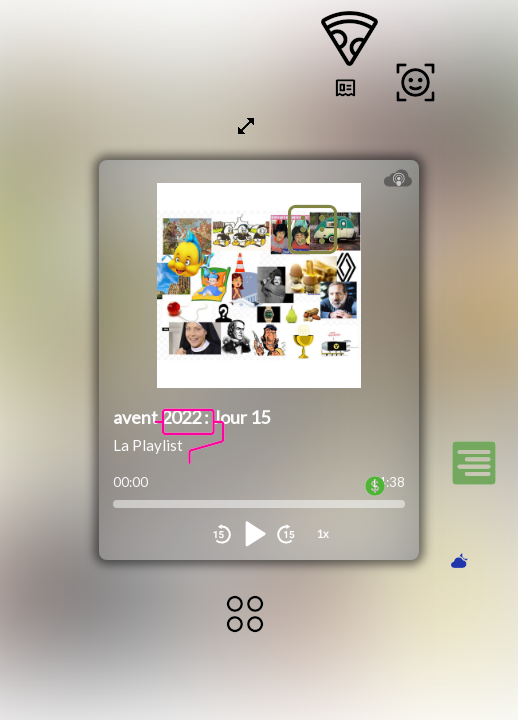 The image size is (518, 720). Describe the element at coordinates (415, 82) in the screenshot. I see `scan face to unlock or authenticate` at that location.